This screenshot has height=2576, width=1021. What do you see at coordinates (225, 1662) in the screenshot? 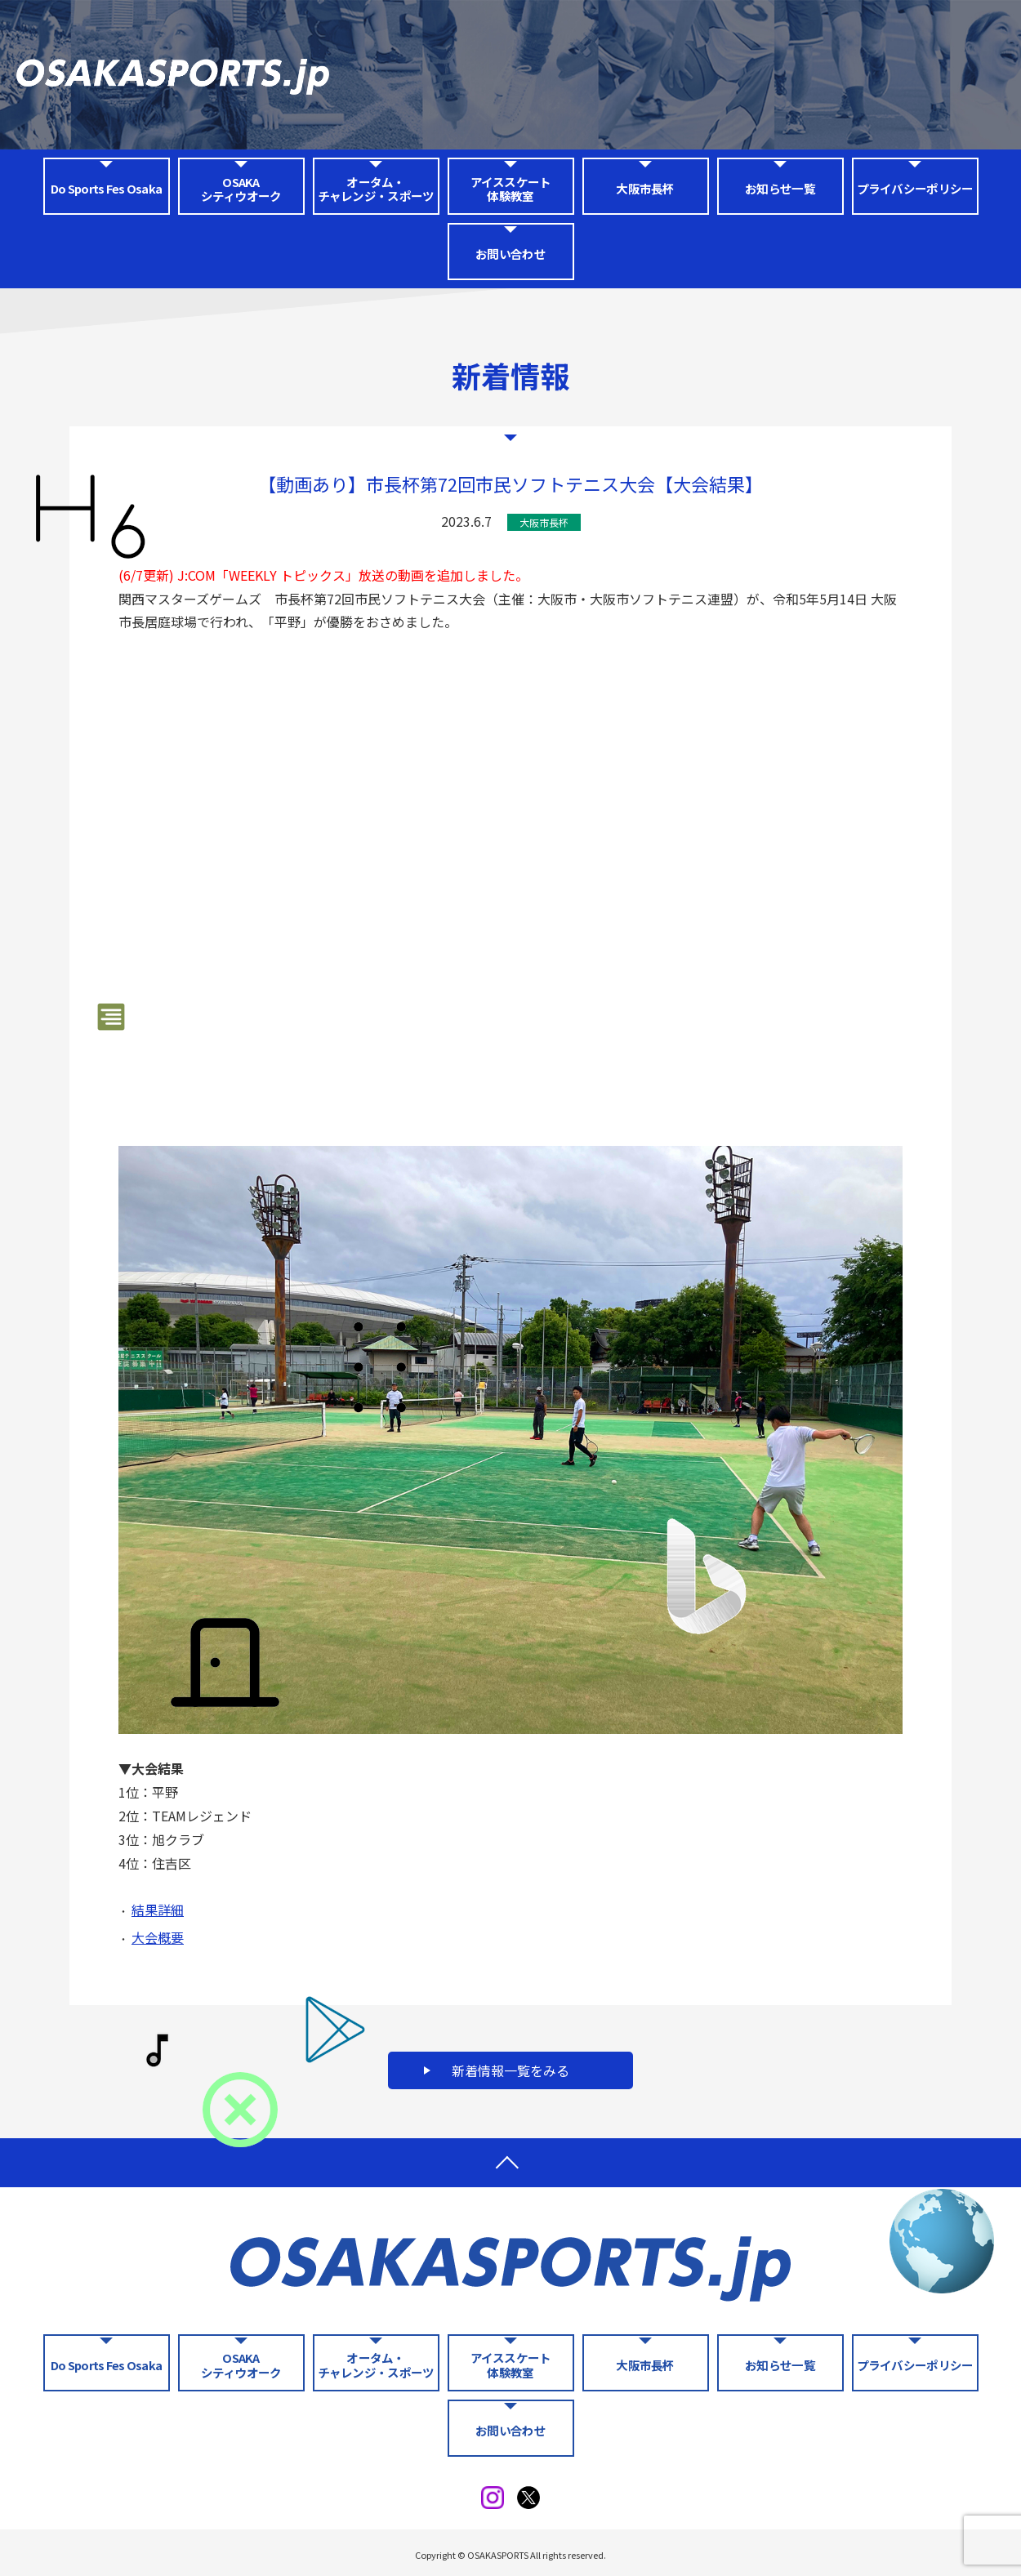
I see `log out or exit the application` at bounding box center [225, 1662].